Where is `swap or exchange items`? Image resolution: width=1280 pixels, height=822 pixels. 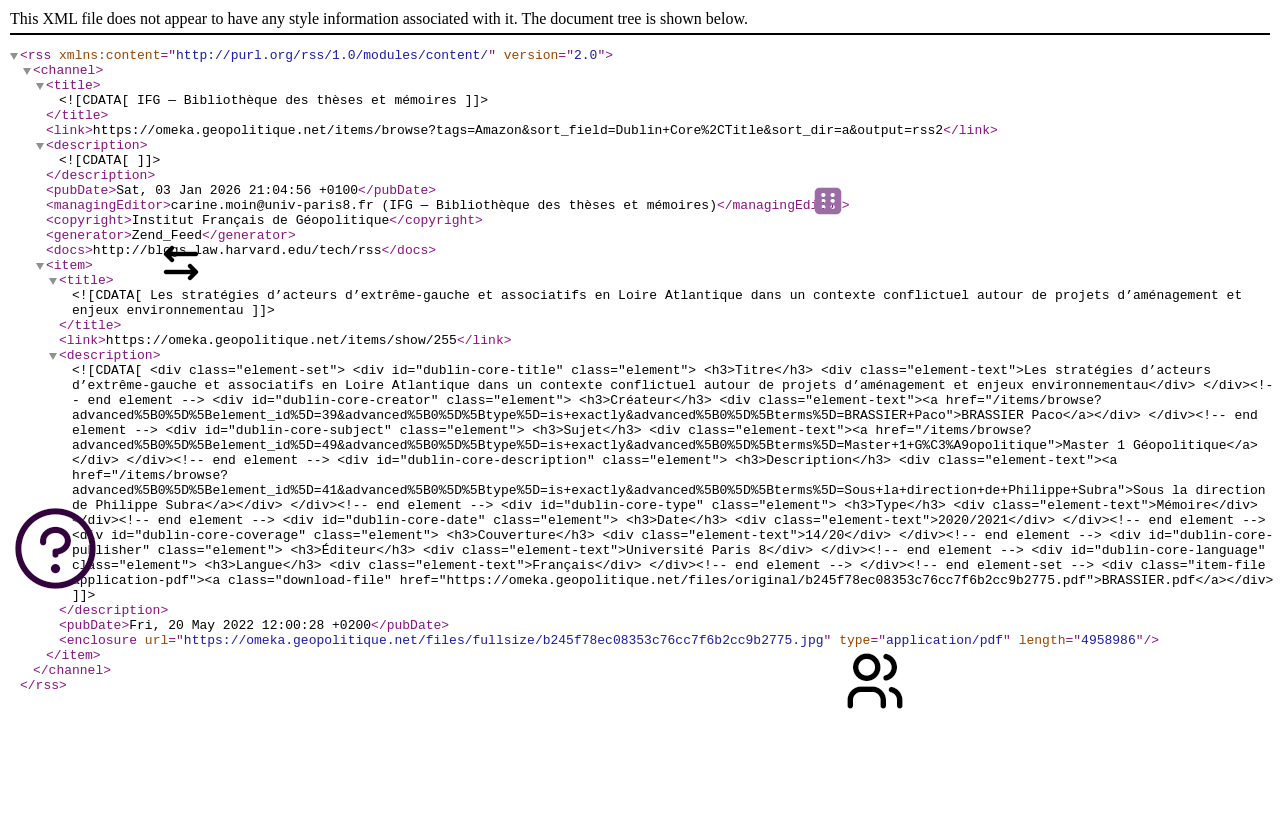
swap or exchange items is located at coordinates (181, 263).